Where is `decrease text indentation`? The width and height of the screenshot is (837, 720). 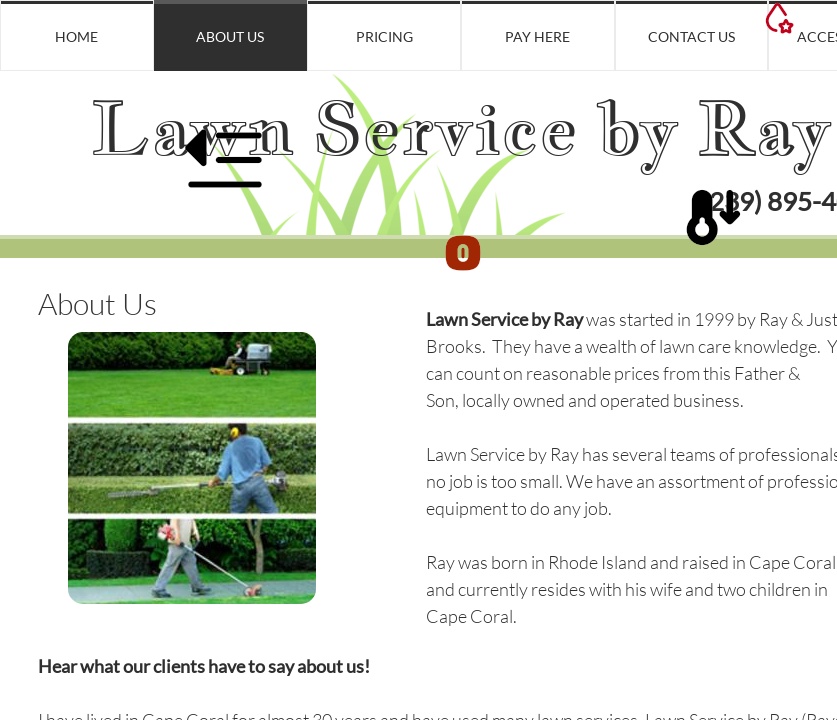 decrease text indentation is located at coordinates (225, 160).